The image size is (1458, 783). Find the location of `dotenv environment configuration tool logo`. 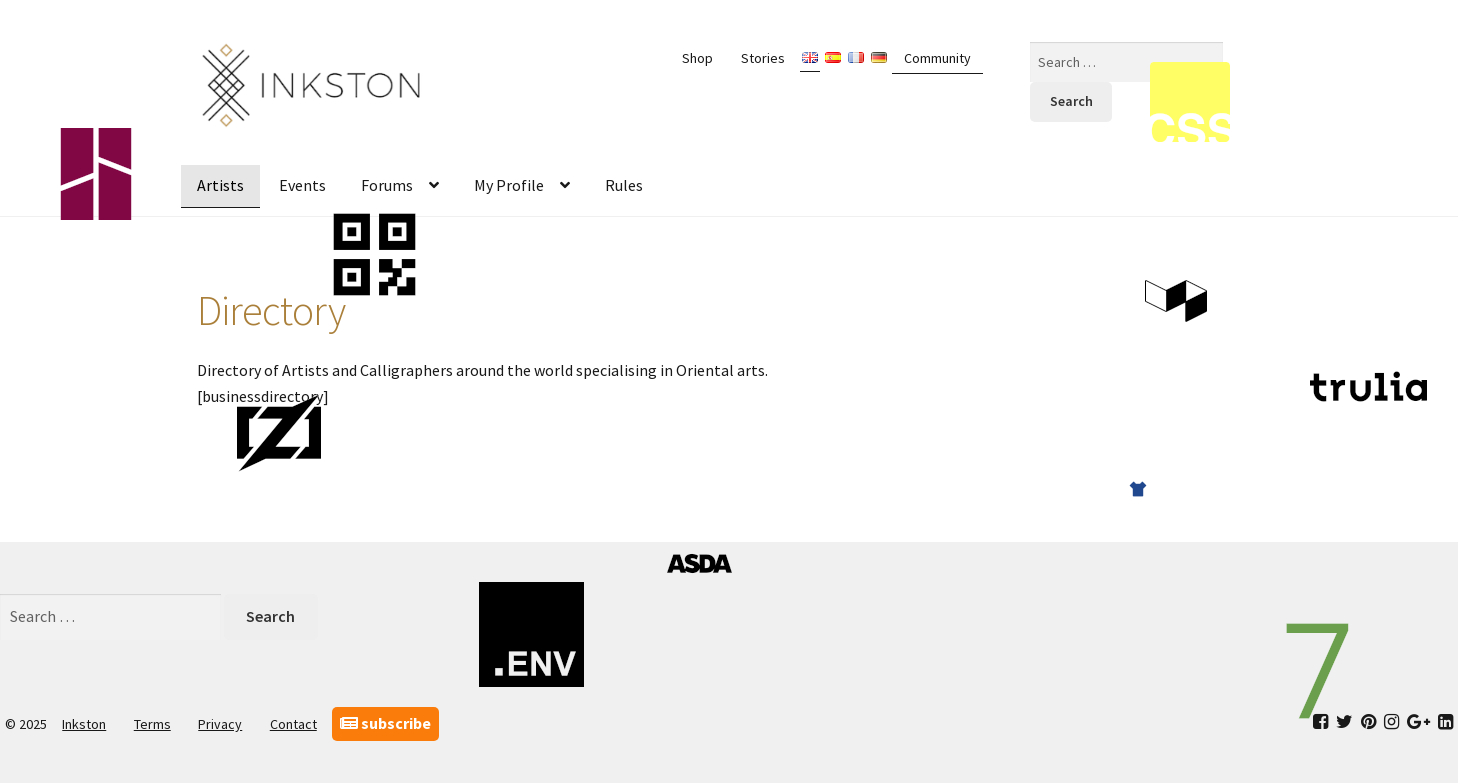

dotenv environment configuration tool logo is located at coordinates (531, 634).